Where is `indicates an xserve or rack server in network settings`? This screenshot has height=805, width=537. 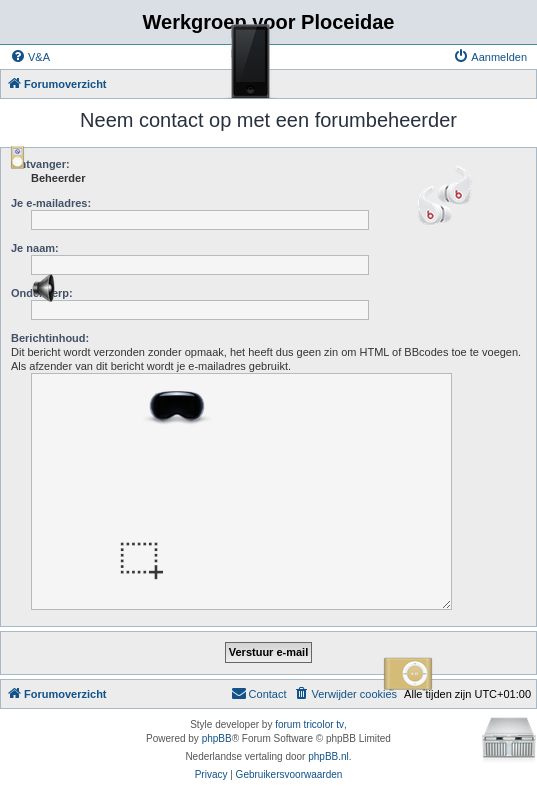 indicates an xserve or rack server in network settings is located at coordinates (509, 736).